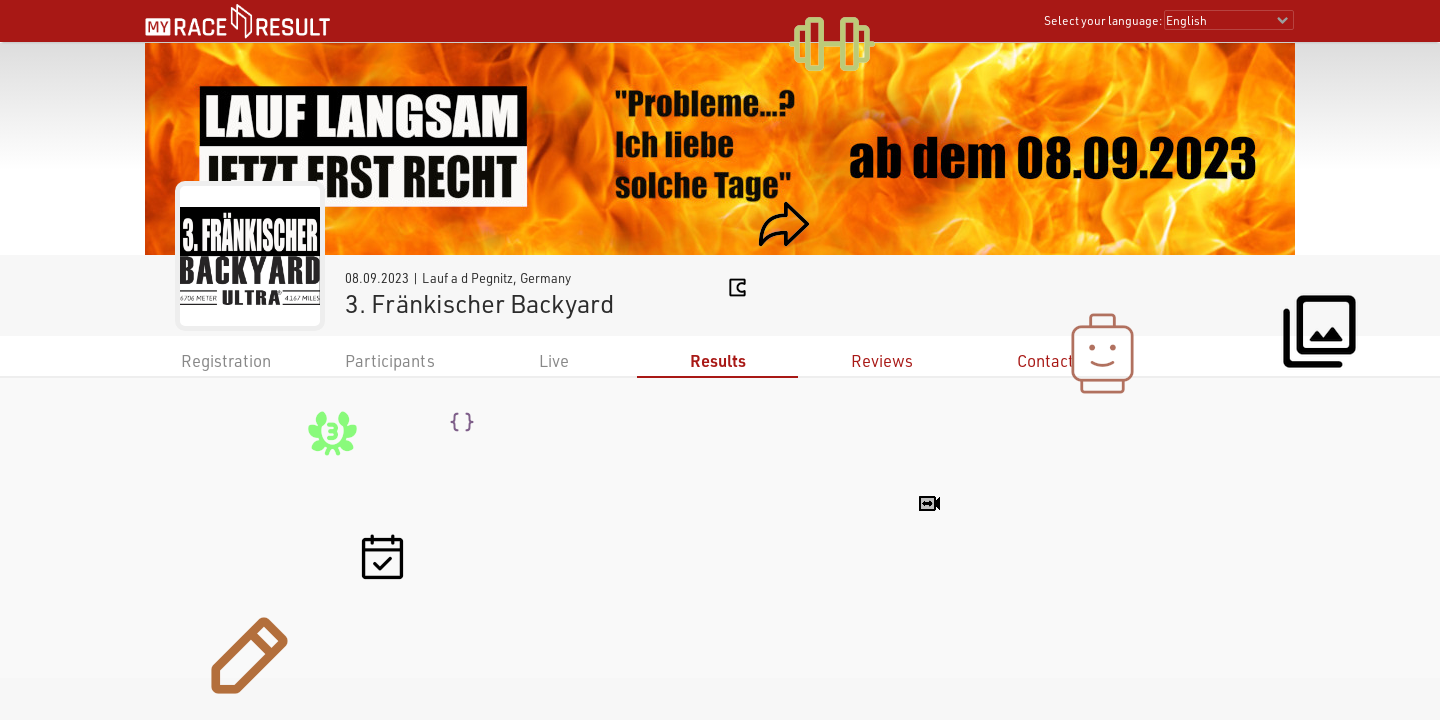  Describe the element at coordinates (382, 558) in the screenshot. I see `confirm or complete a scheduled event` at that location.